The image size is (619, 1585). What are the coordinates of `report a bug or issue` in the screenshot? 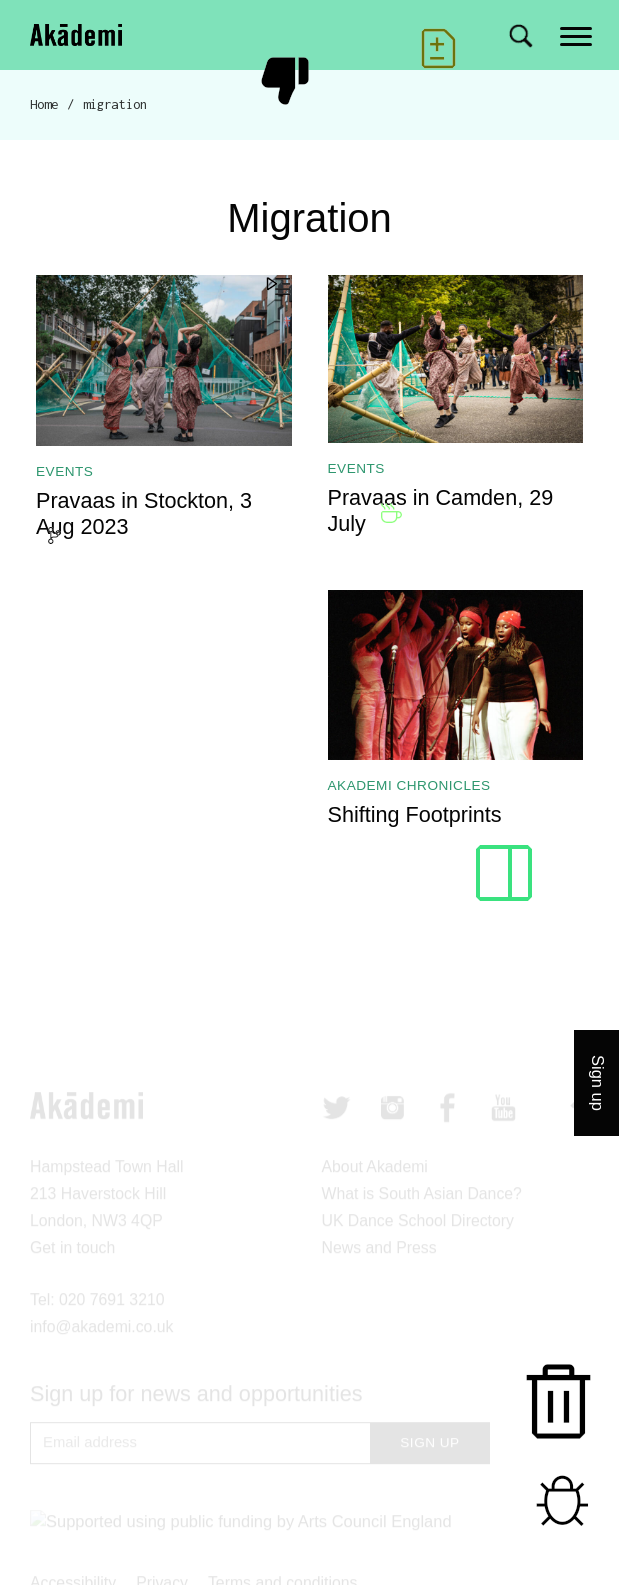 It's located at (562, 1501).